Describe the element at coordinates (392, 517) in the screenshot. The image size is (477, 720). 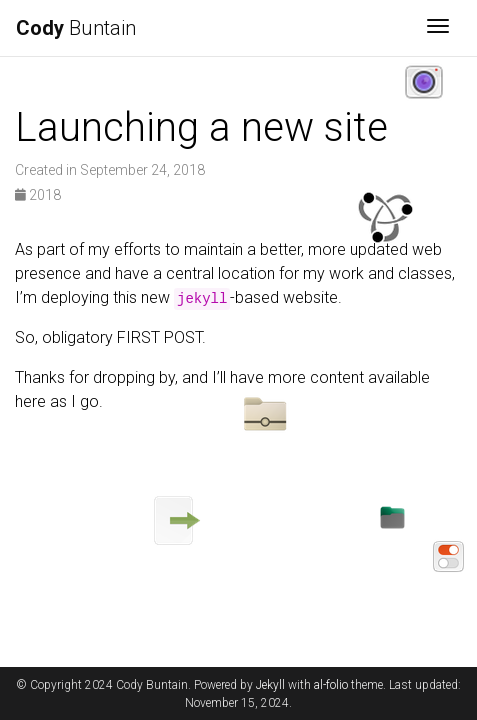
I see `indicates a folder is ready to accept a dropped file` at that location.